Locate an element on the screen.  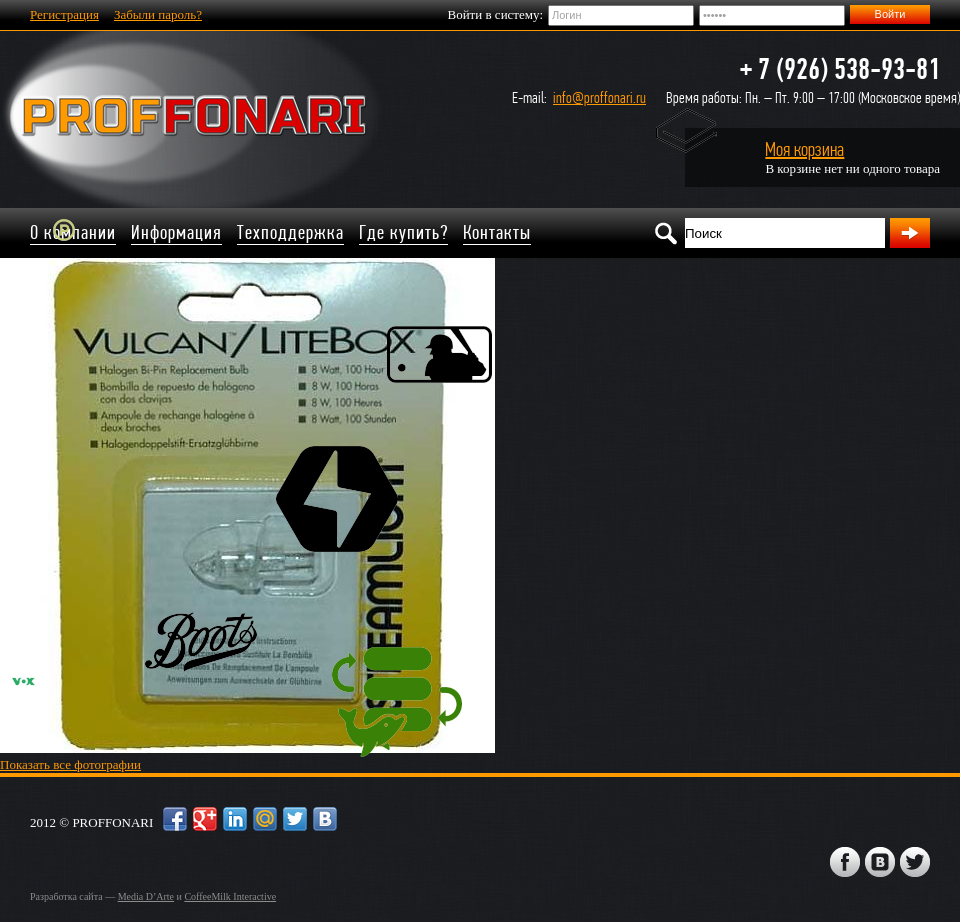
open the Boots pharmacy app is located at coordinates (201, 642).